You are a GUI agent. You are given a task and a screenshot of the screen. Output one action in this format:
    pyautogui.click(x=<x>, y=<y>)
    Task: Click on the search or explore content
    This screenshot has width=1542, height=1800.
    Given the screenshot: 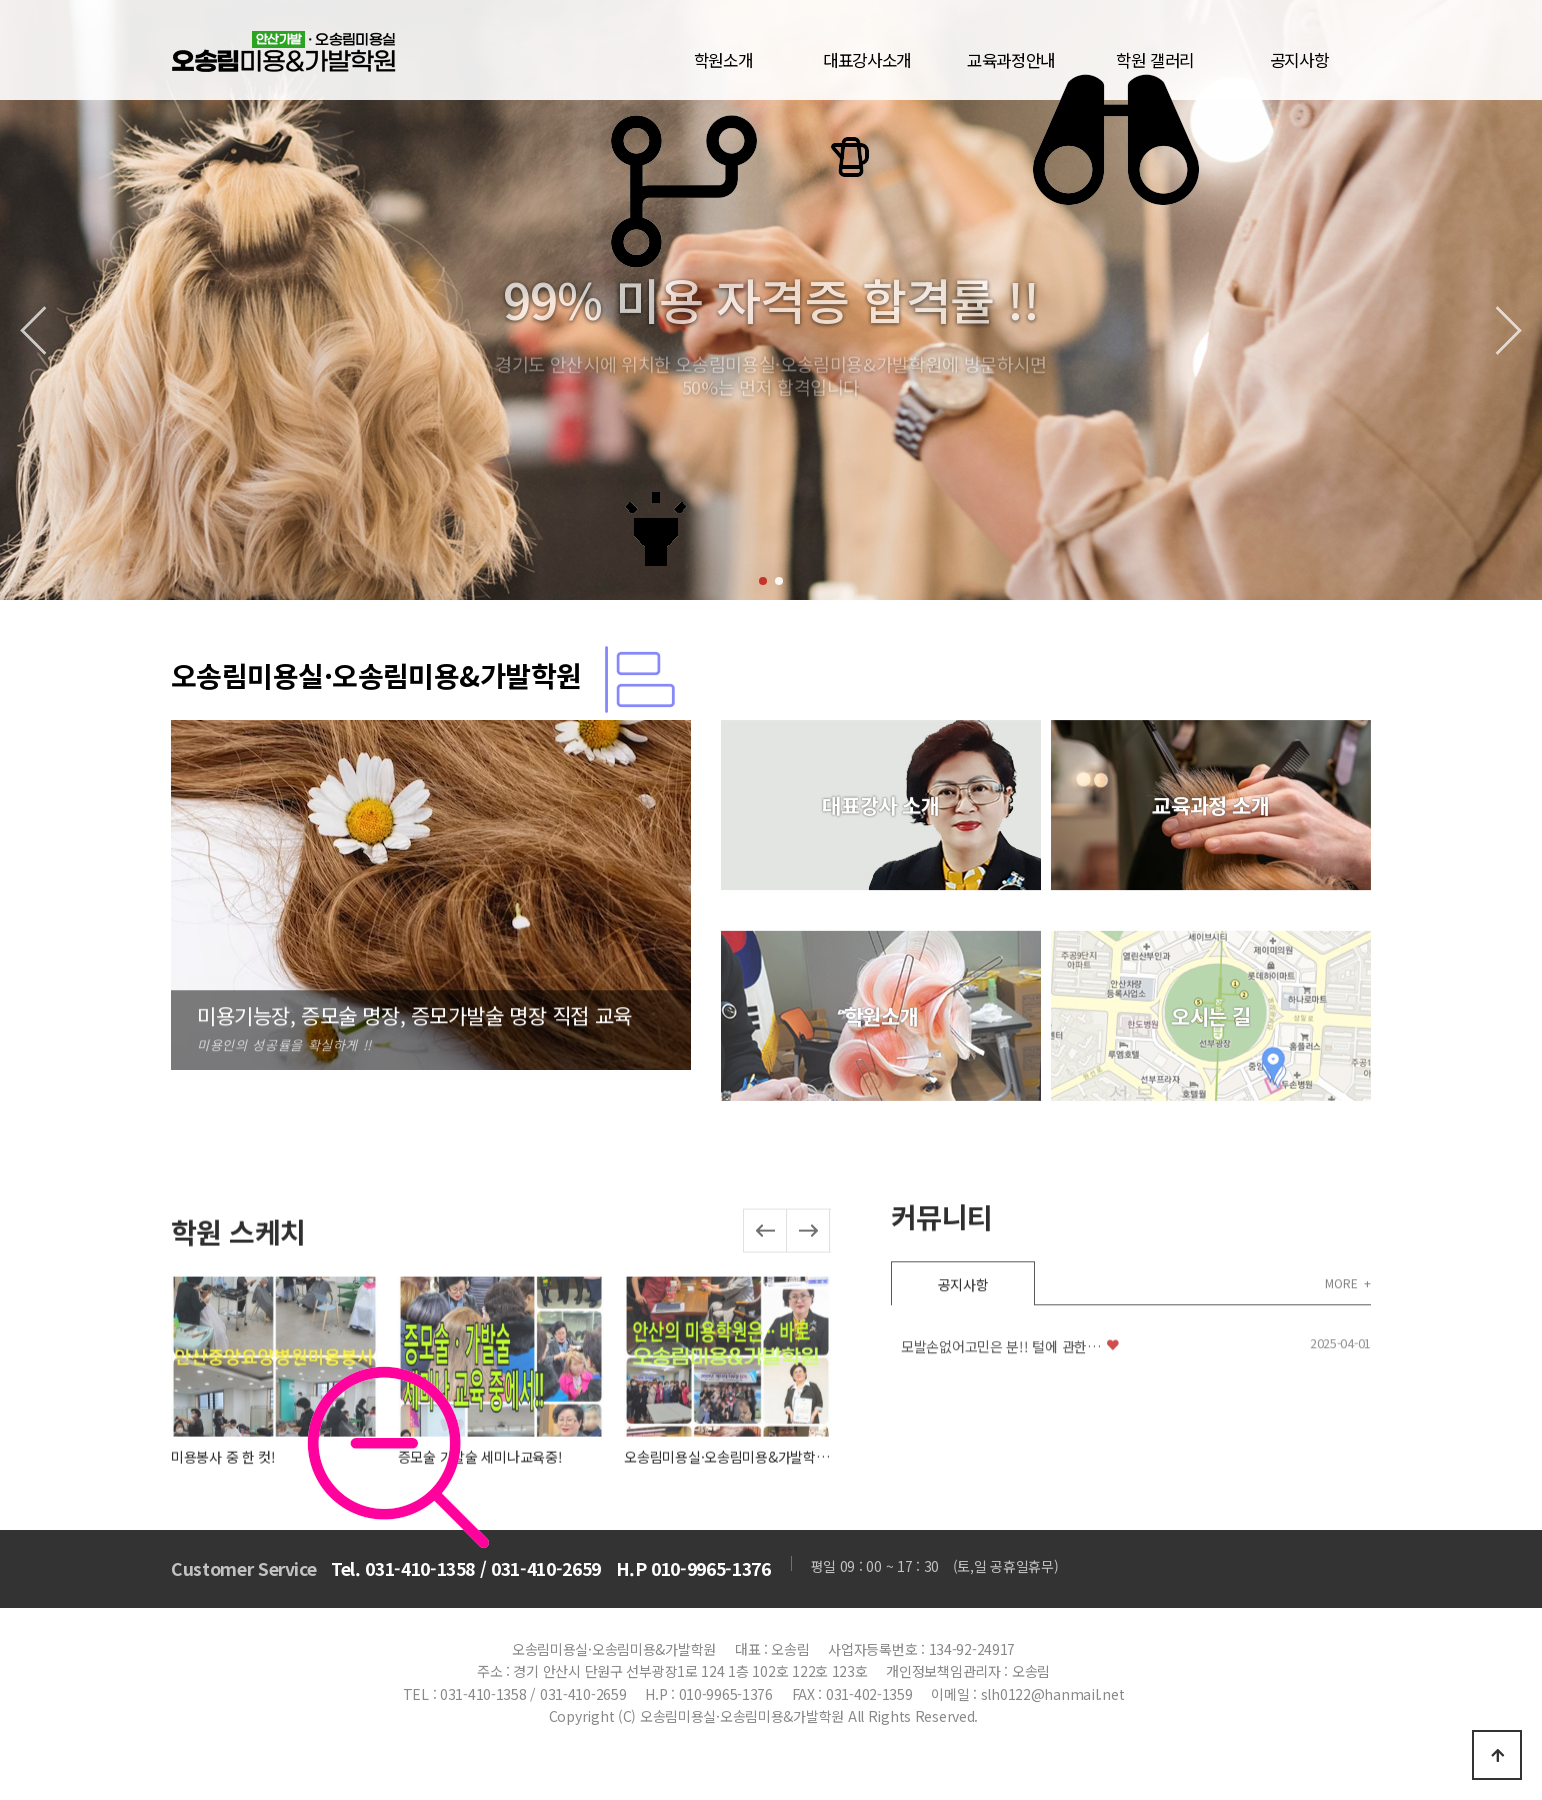 What is the action you would take?
    pyautogui.click(x=1116, y=140)
    